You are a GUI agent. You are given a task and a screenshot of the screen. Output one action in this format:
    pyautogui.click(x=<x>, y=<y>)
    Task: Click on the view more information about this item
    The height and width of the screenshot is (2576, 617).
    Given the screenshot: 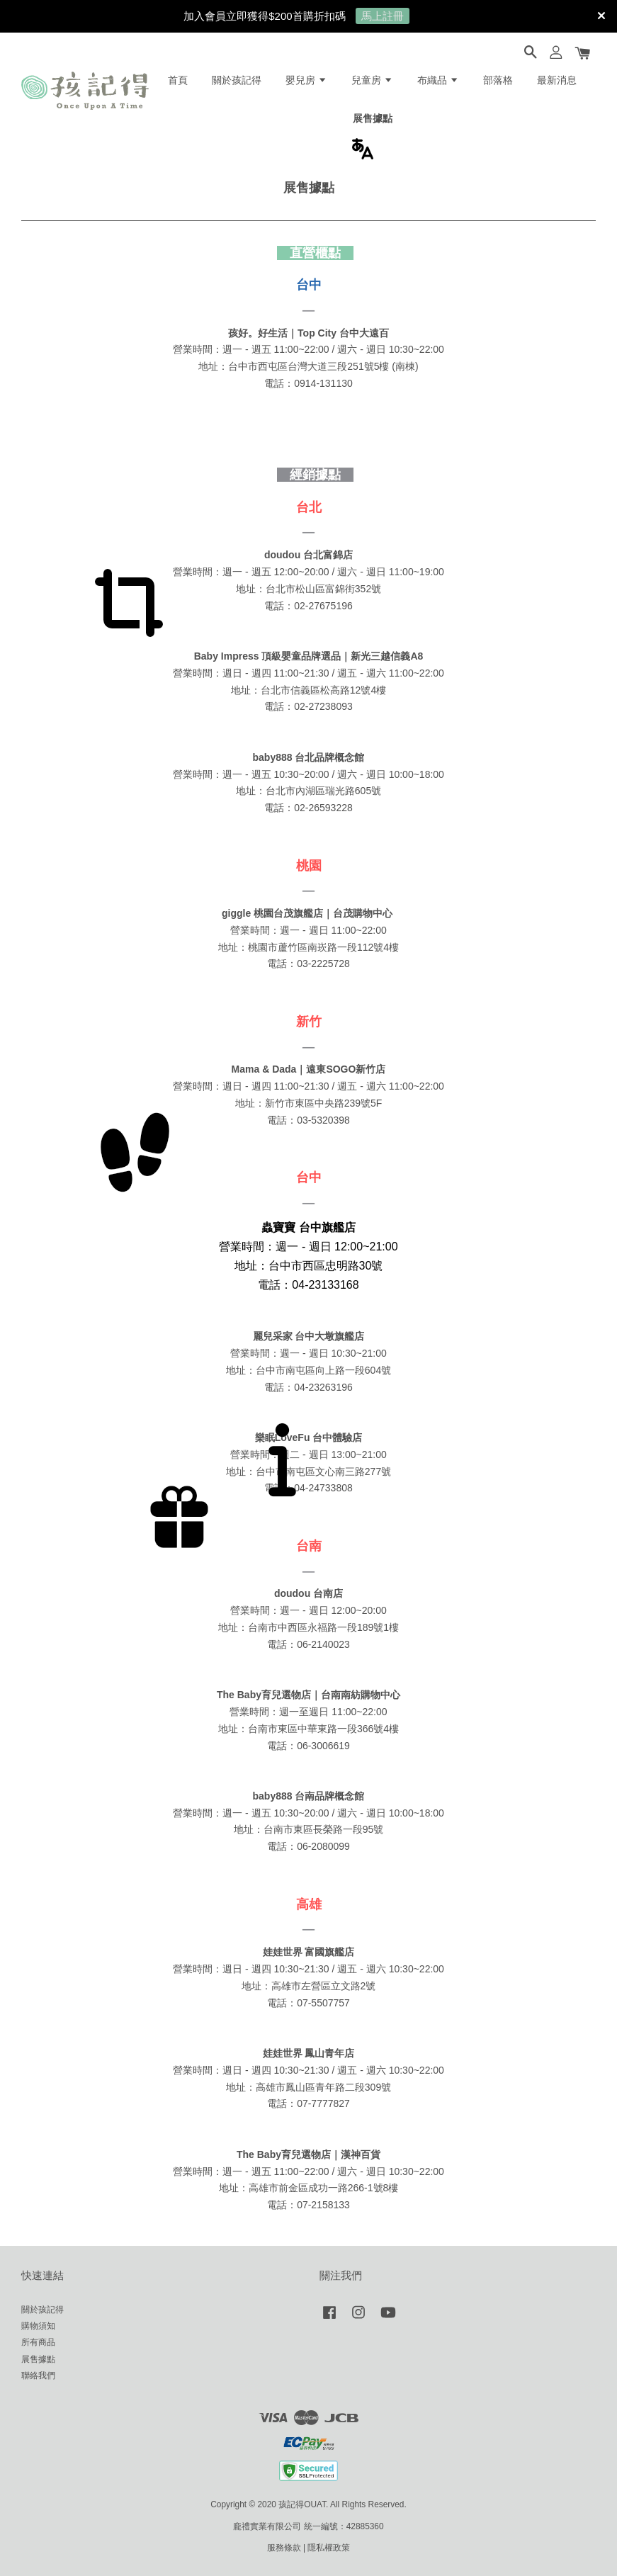 What is the action you would take?
    pyautogui.click(x=282, y=1459)
    